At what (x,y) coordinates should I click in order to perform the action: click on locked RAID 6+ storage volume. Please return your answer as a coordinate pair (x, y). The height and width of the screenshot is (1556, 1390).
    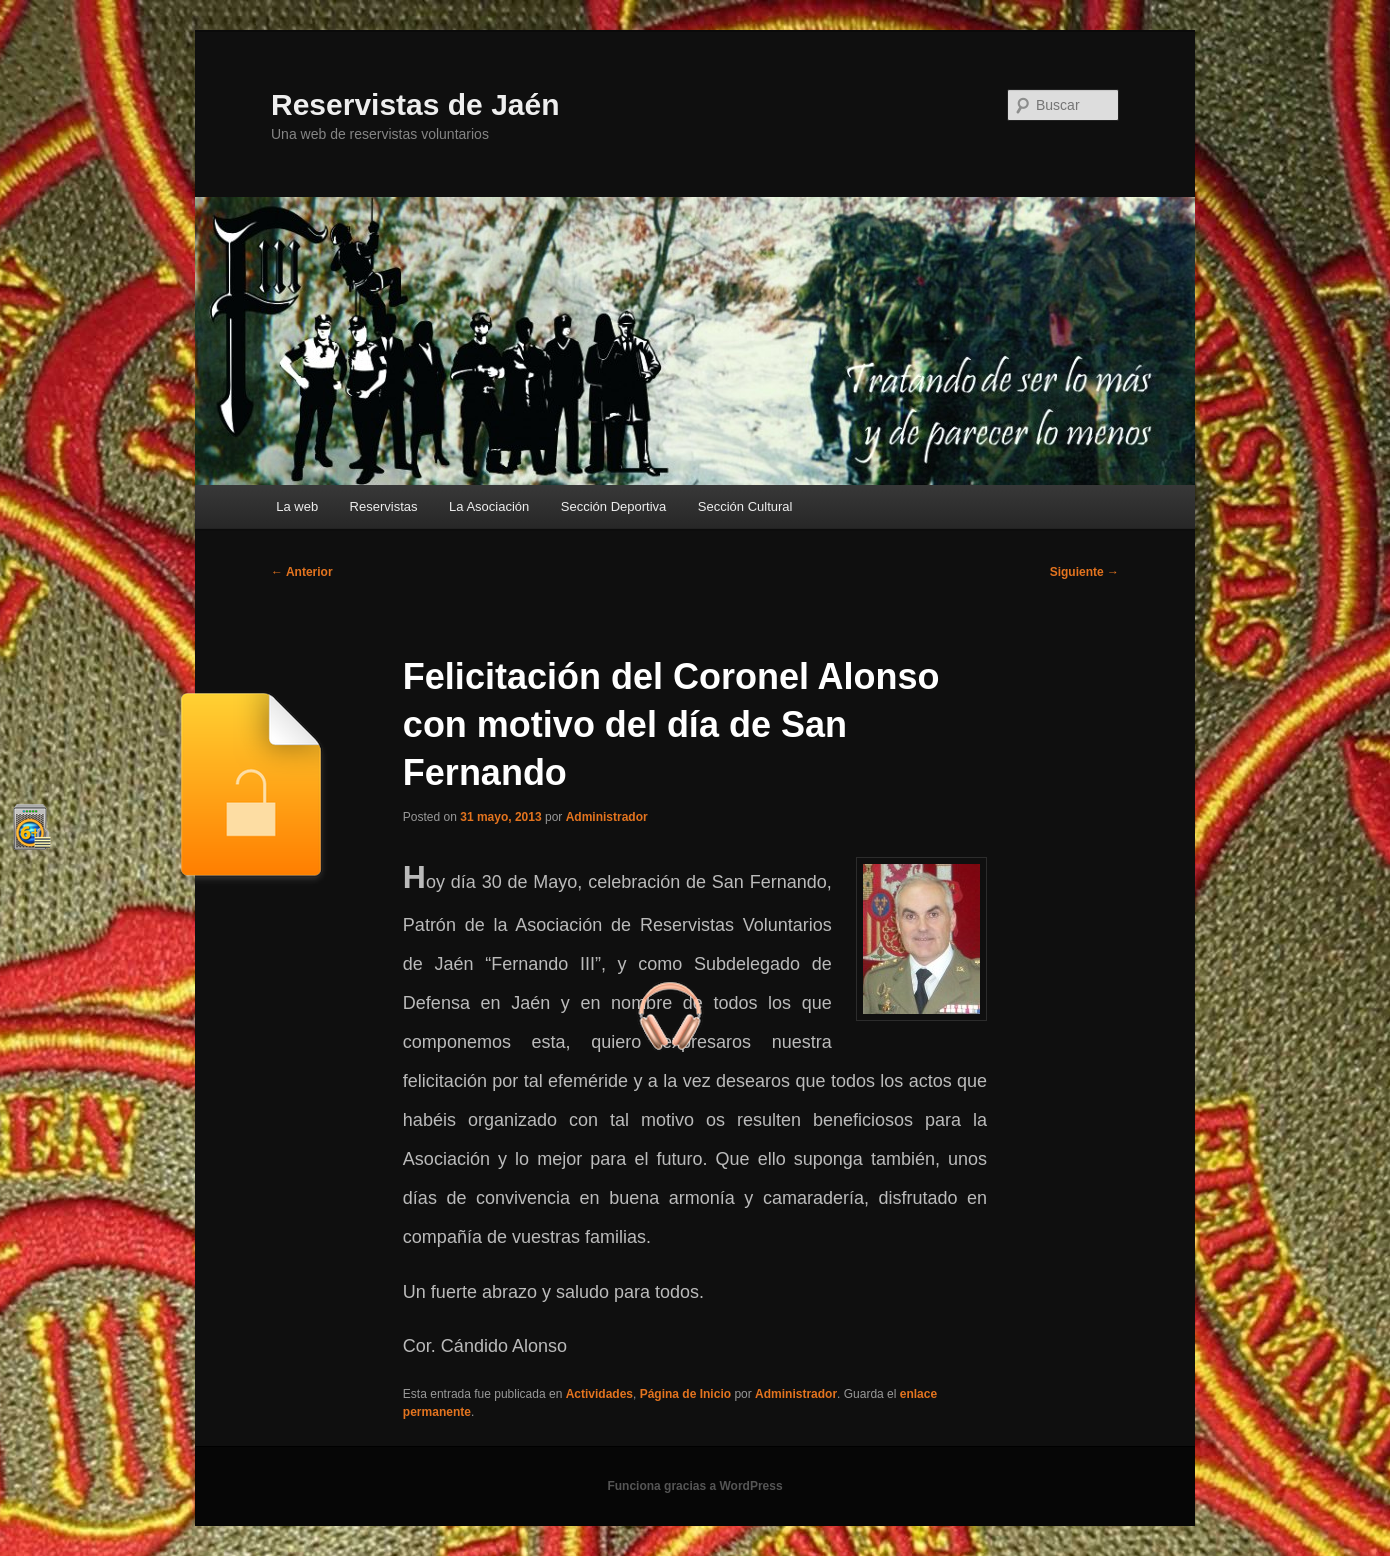
    Looking at the image, I should click on (30, 827).